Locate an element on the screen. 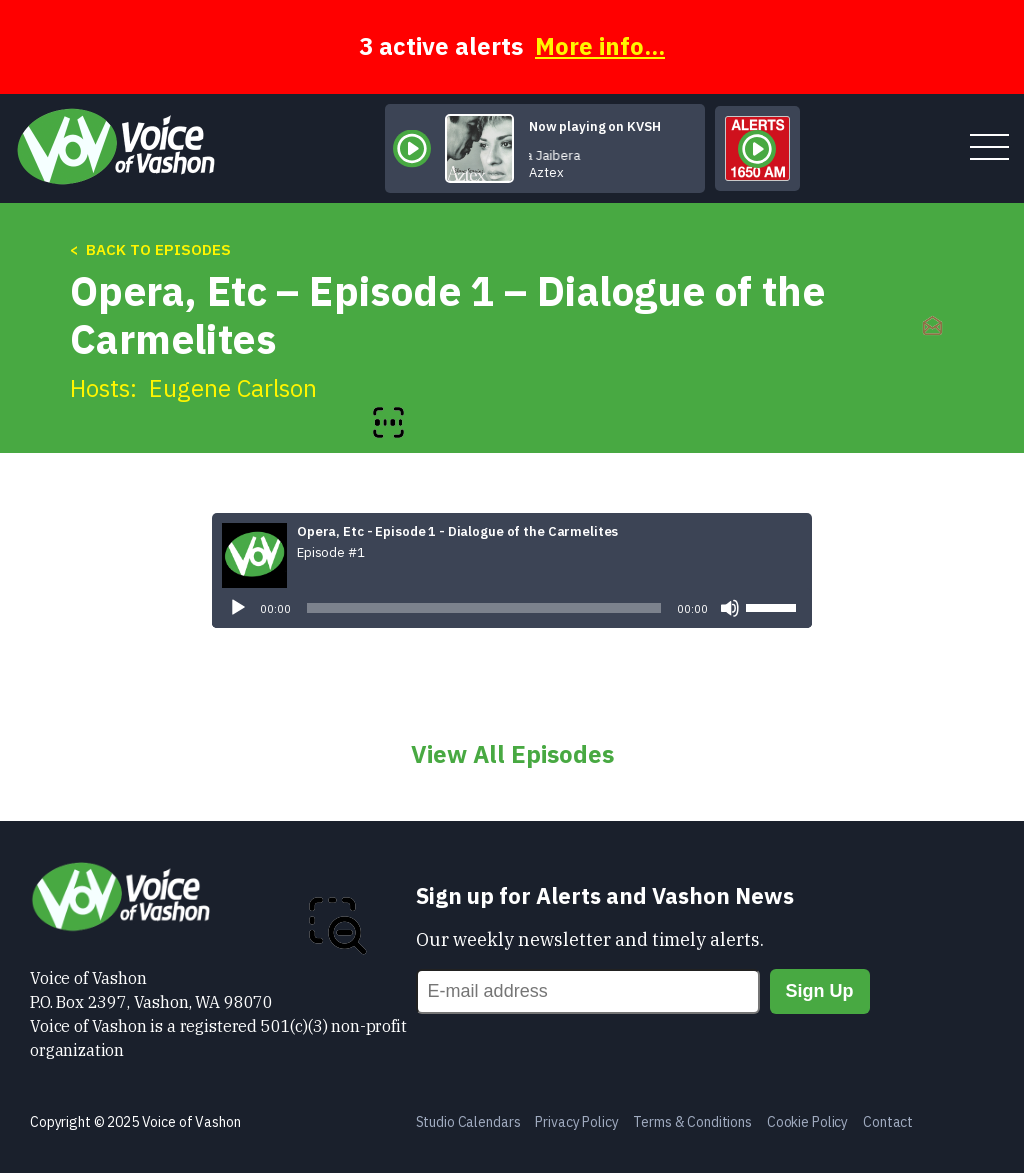 This screenshot has height=1173, width=1024. zoom out of selected area is located at coordinates (336, 924).